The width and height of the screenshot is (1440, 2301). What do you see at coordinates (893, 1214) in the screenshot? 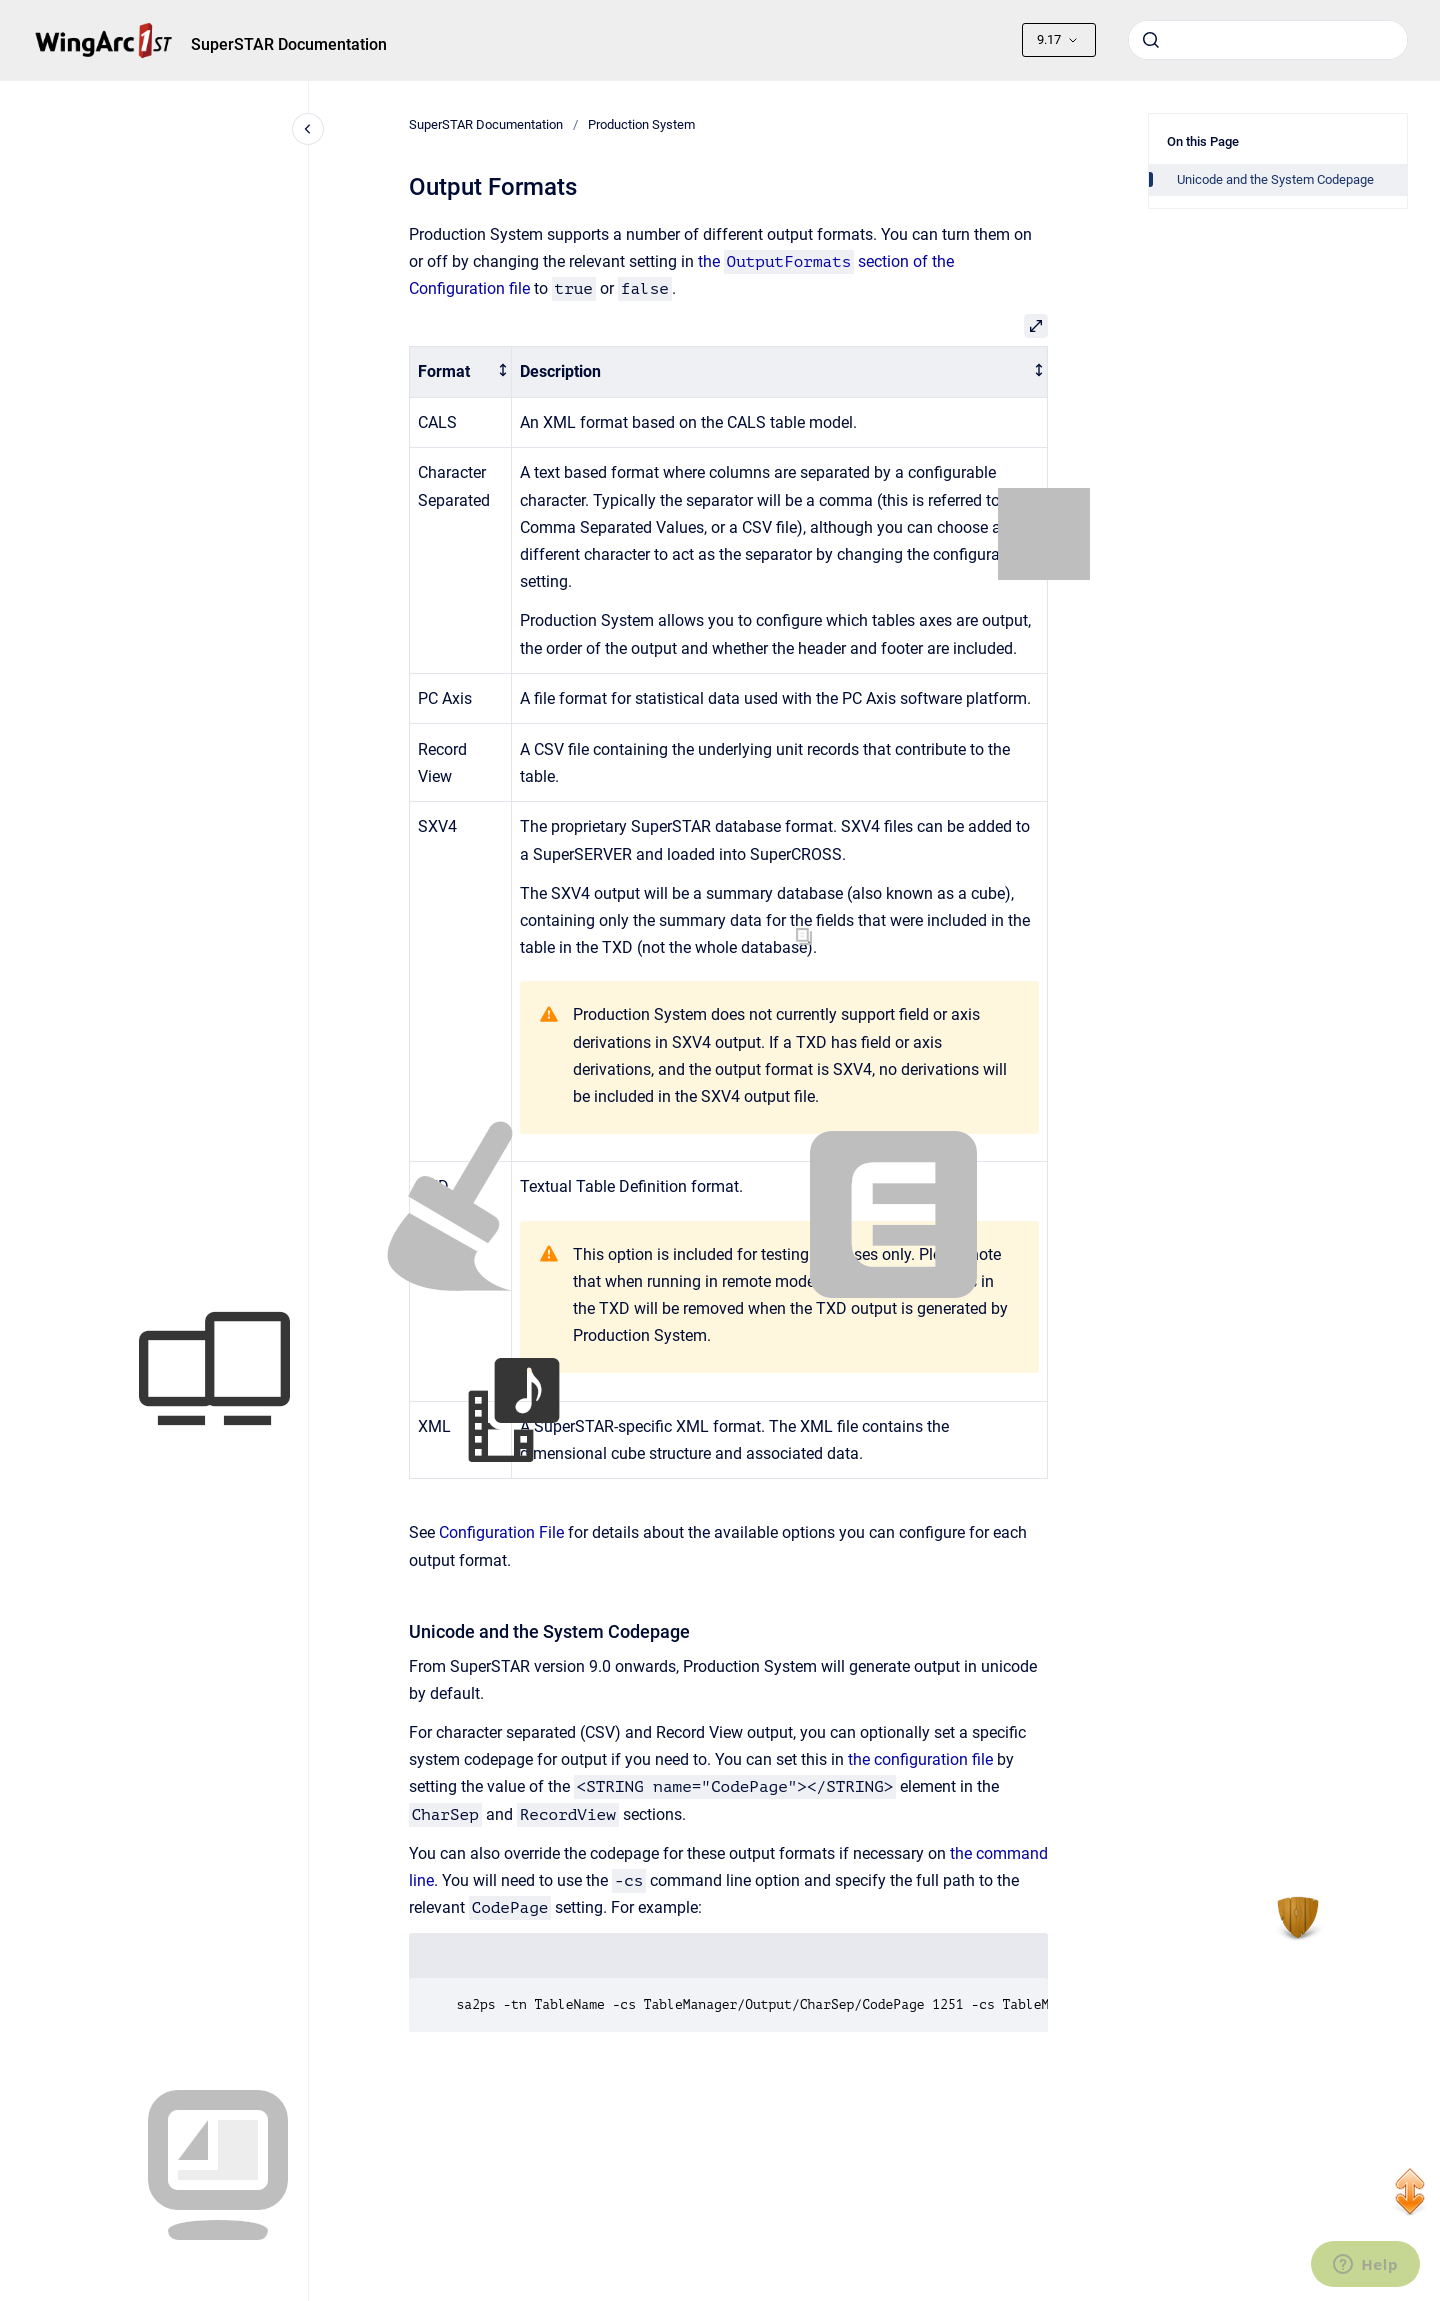
I see `indicates EDGE cellular network connection` at bounding box center [893, 1214].